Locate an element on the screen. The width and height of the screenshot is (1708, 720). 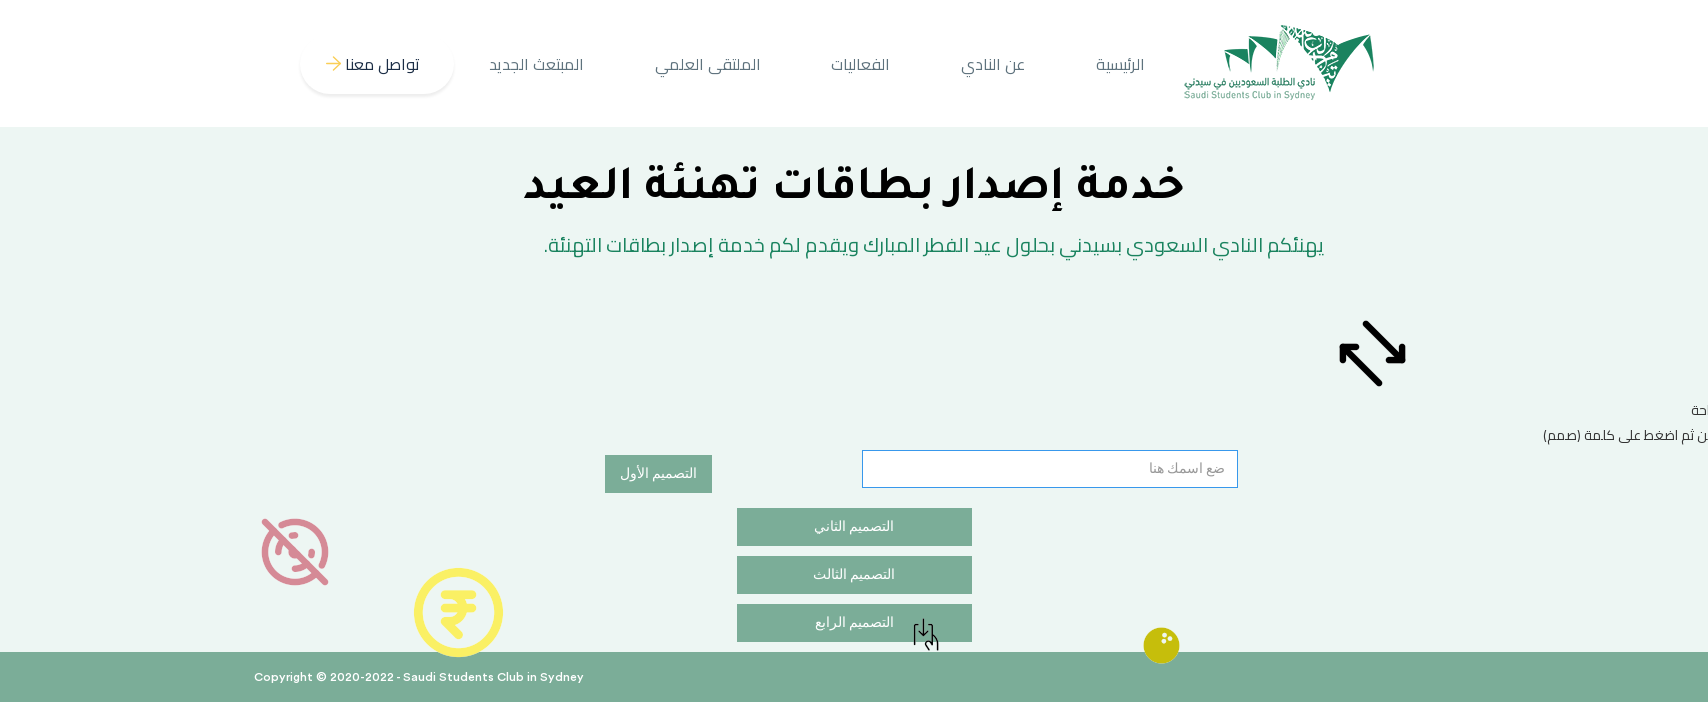
withdraw funds or cash out is located at coordinates (924, 634).